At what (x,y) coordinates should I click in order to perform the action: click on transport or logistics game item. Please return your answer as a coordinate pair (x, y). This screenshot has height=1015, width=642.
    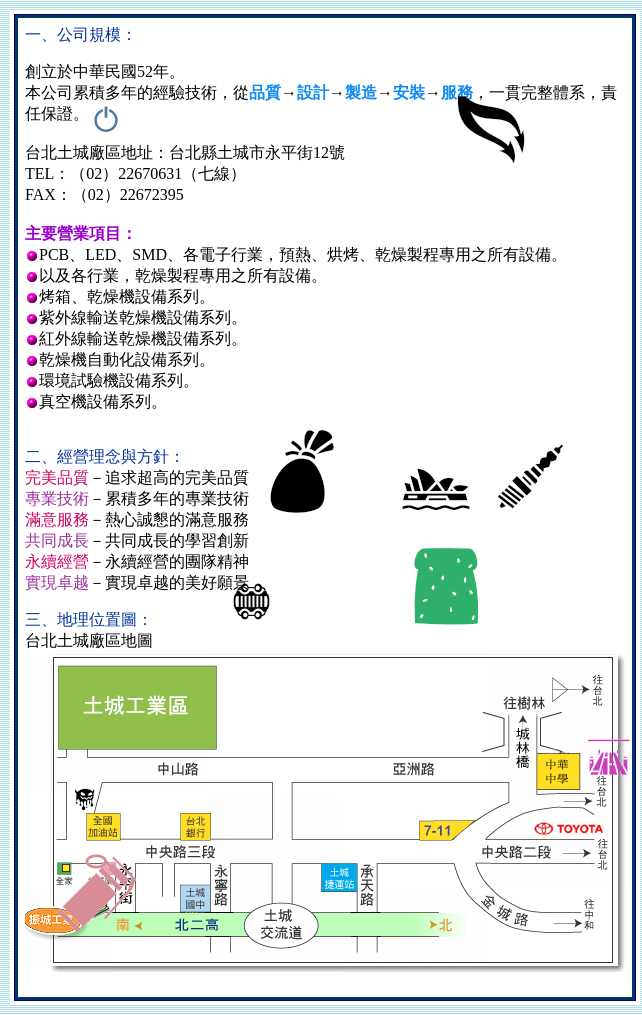
    Looking at the image, I should click on (251, 601).